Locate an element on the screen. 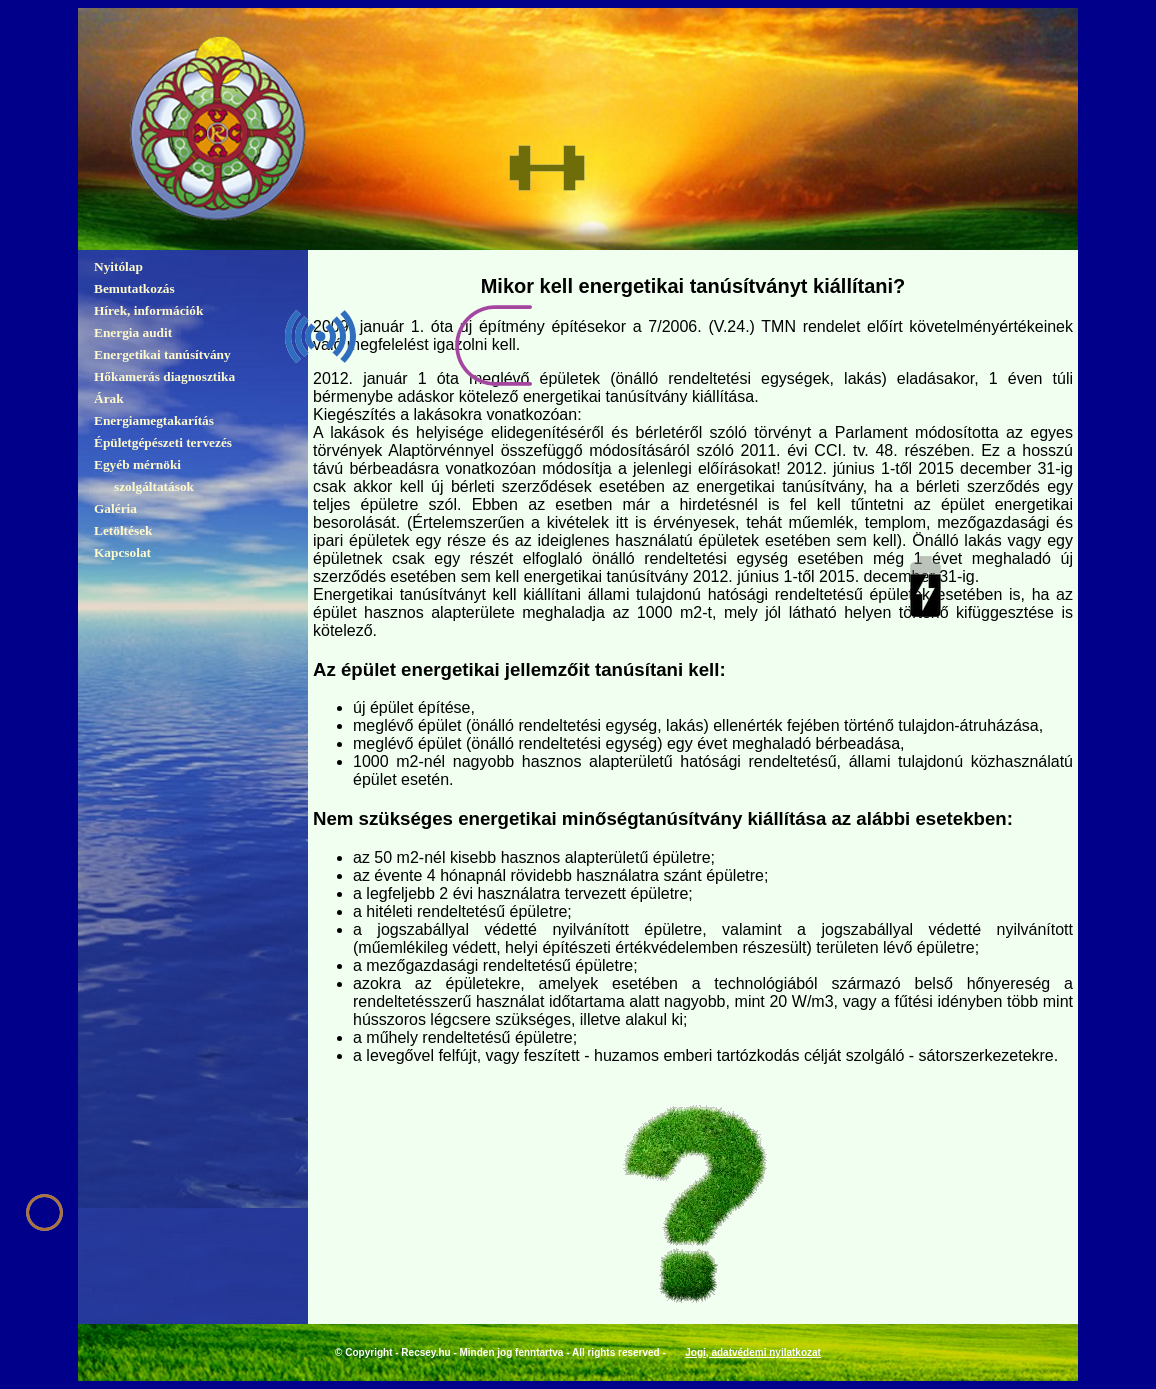  battery charging at 90% is located at coordinates (925, 586).